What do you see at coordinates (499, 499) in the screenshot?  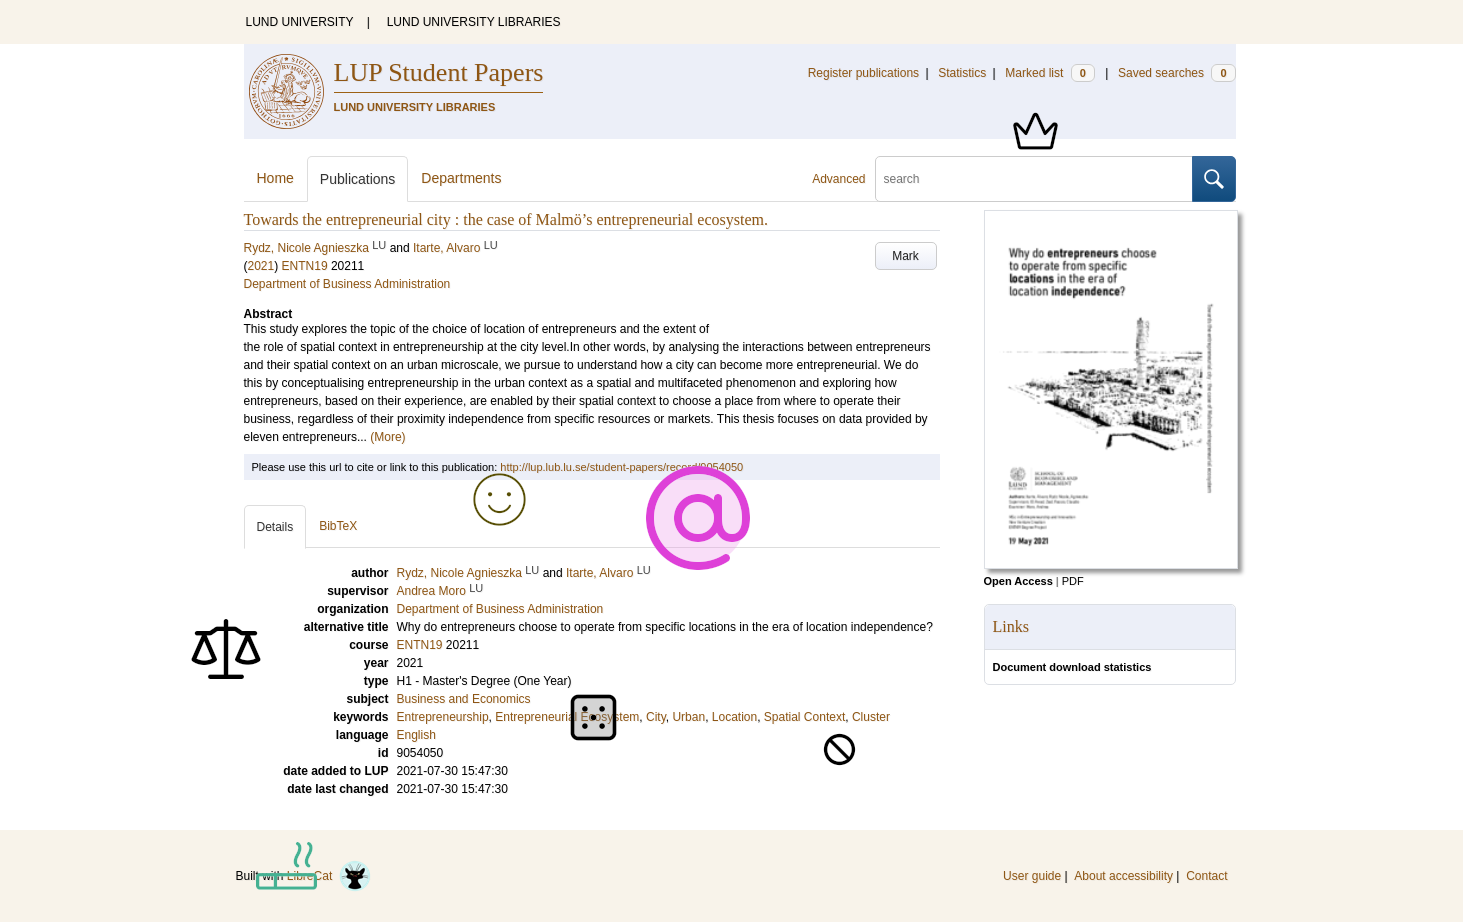 I see `add an emoji or reaction` at bounding box center [499, 499].